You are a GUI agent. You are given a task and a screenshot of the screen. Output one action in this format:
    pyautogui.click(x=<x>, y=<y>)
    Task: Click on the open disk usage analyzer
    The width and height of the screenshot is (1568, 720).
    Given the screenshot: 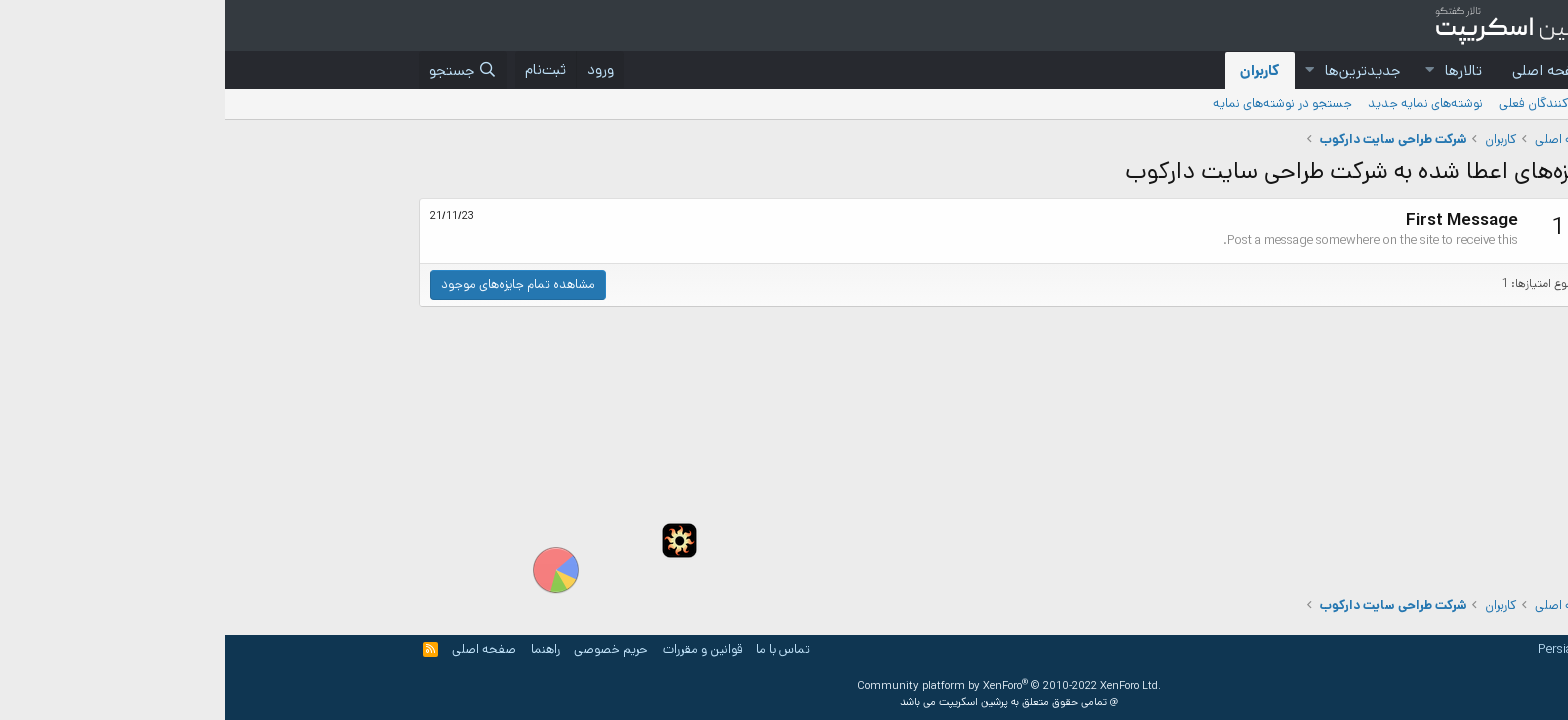 What is the action you would take?
    pyautogui.click(x=556, y=570)
    